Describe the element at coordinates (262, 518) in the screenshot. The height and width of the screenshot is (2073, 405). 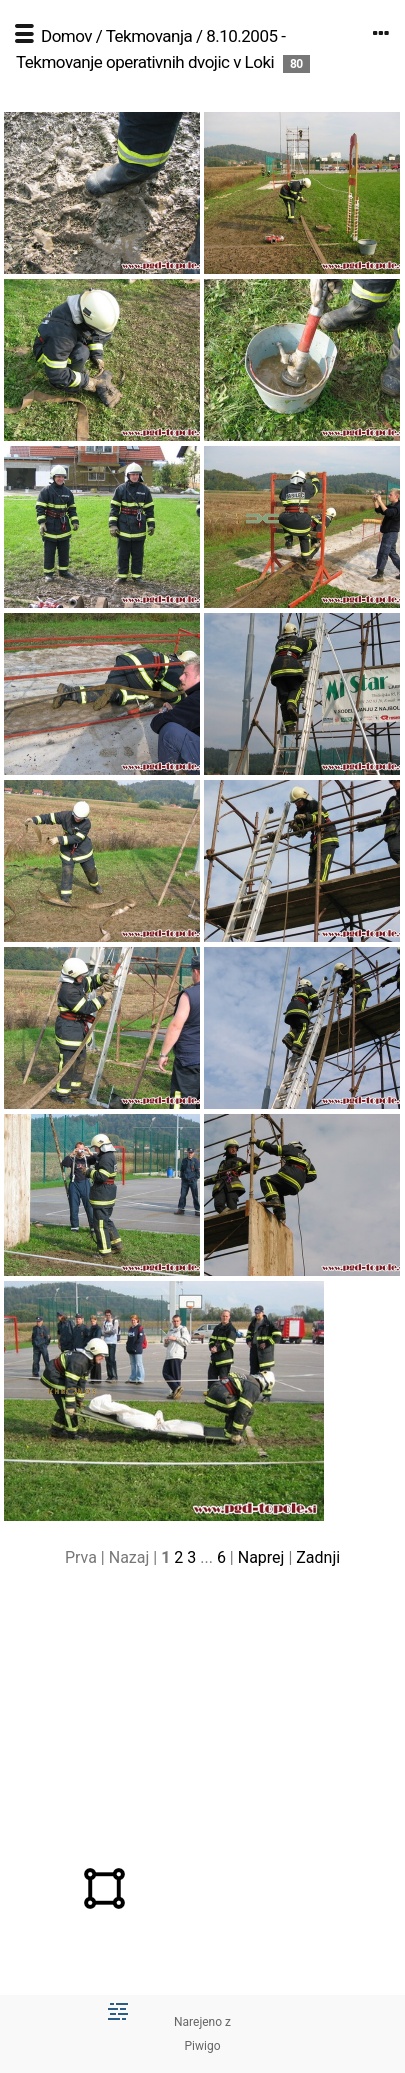
I see `dacia brand logo` at that location.